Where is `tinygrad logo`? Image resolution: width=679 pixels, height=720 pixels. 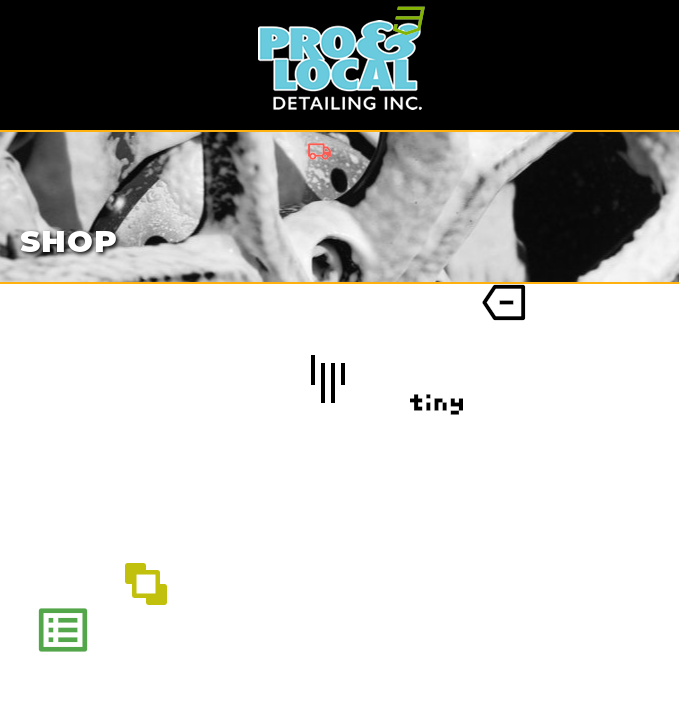
tinygrad logo is located at coordinates (436, 404).